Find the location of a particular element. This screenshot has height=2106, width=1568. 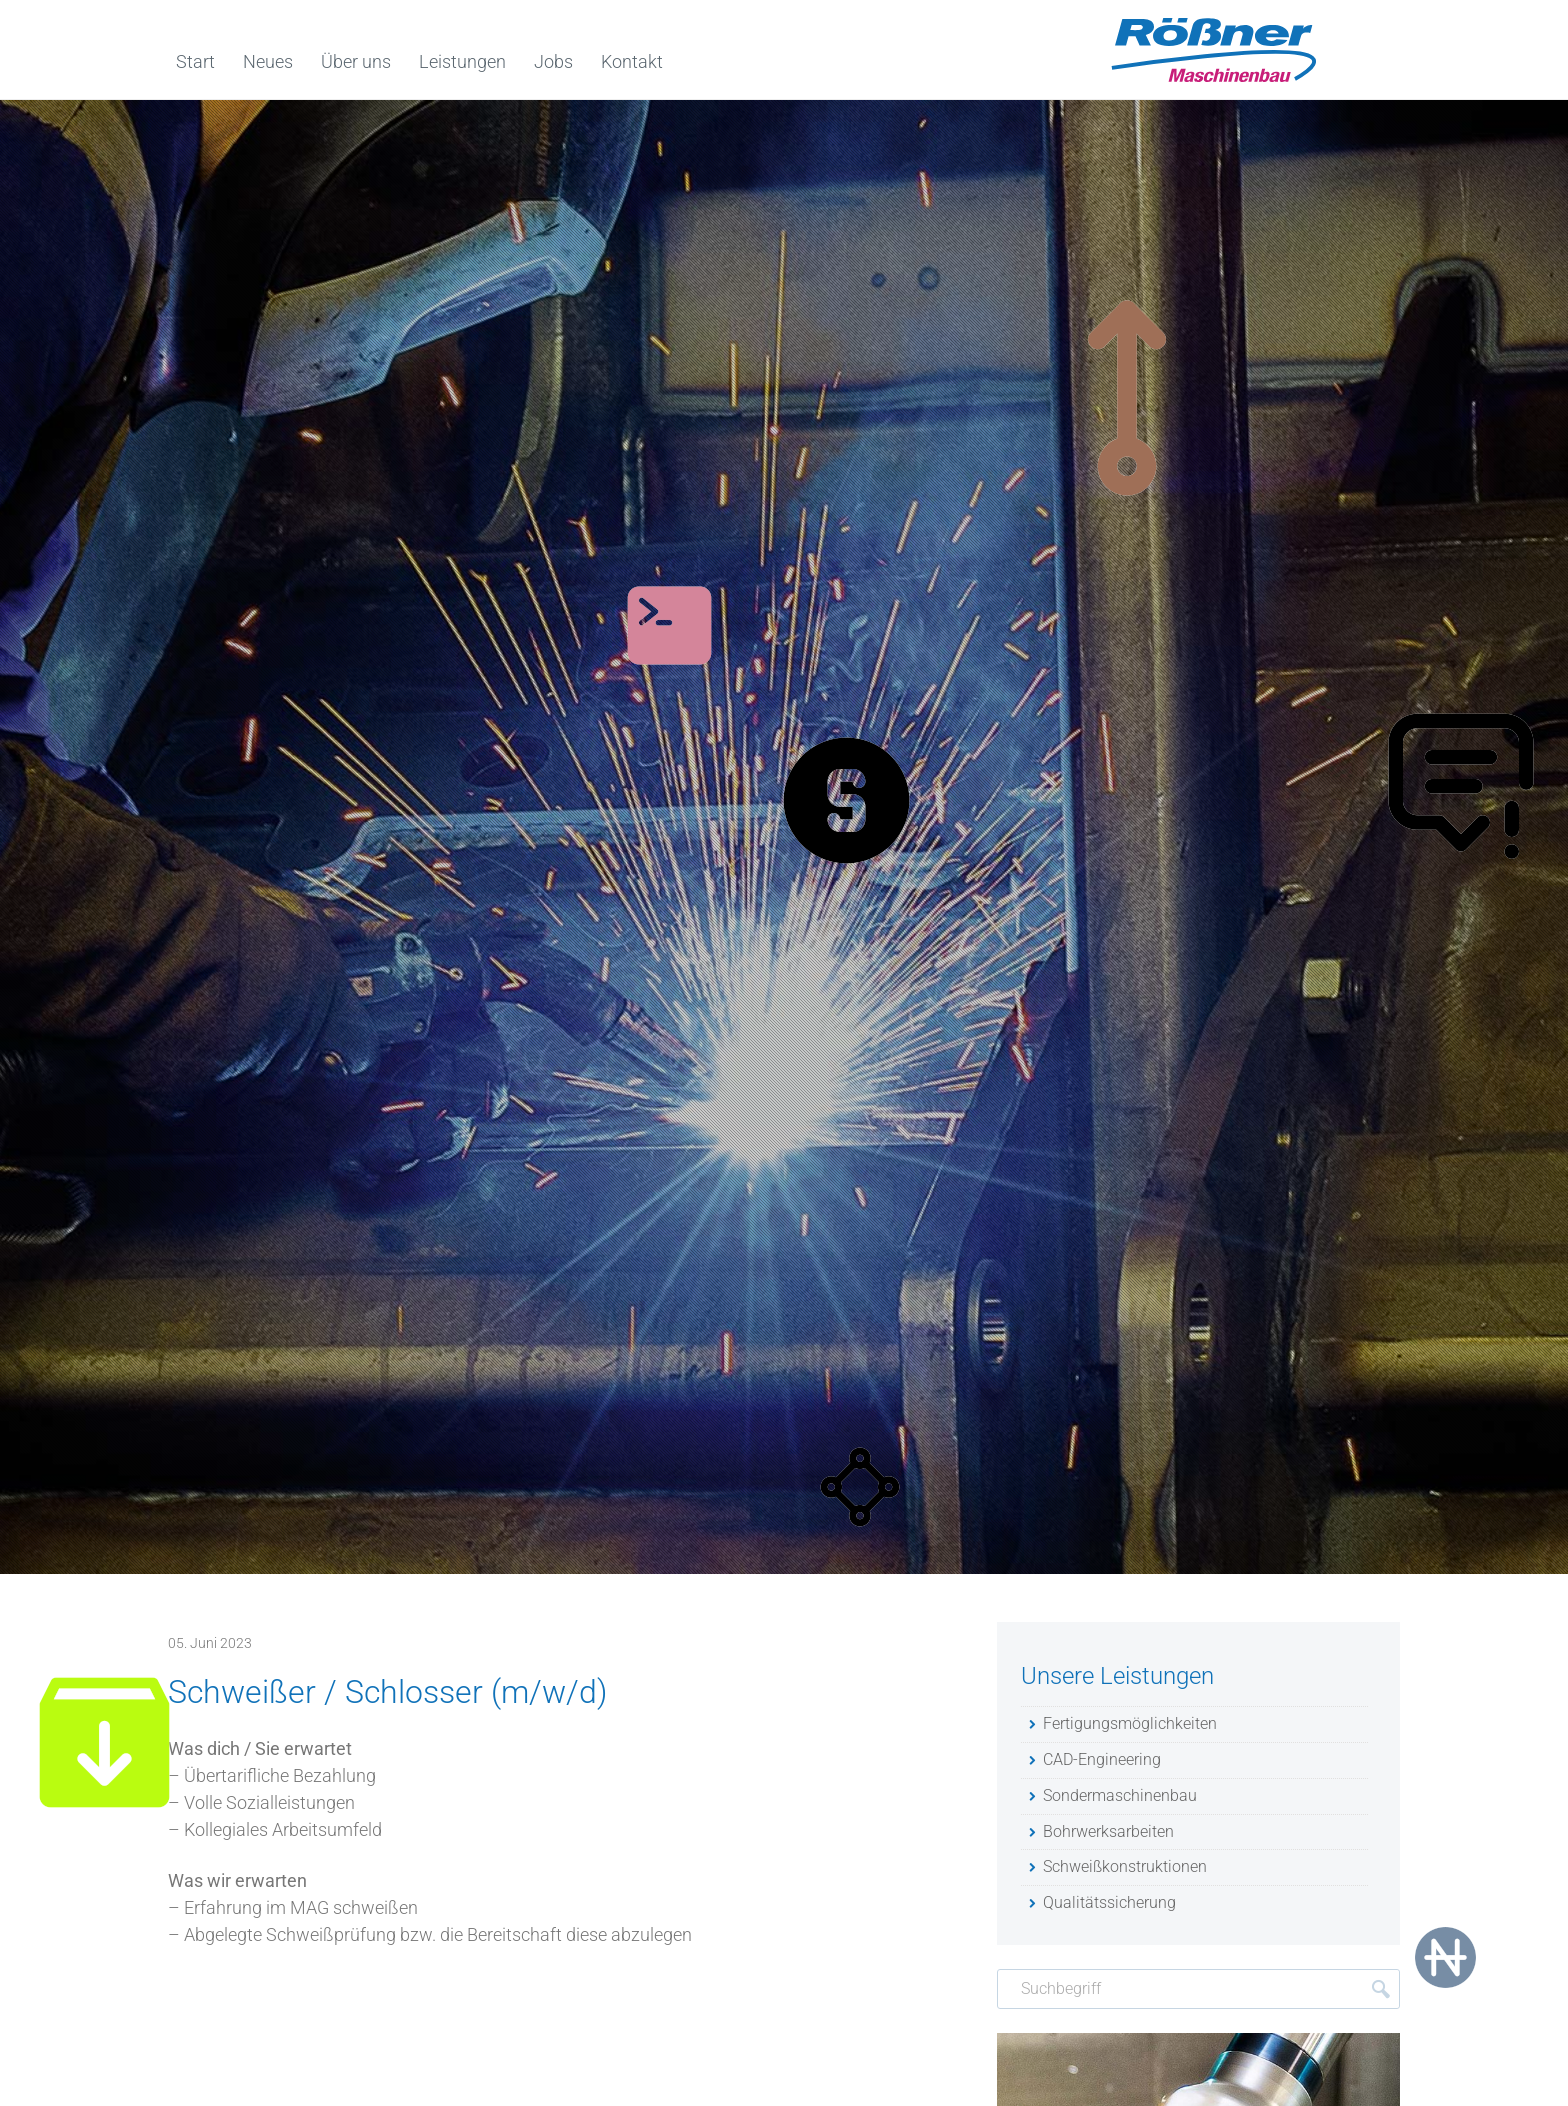

view balance in Nigerian naira is located at coordinates (1445, 1957).